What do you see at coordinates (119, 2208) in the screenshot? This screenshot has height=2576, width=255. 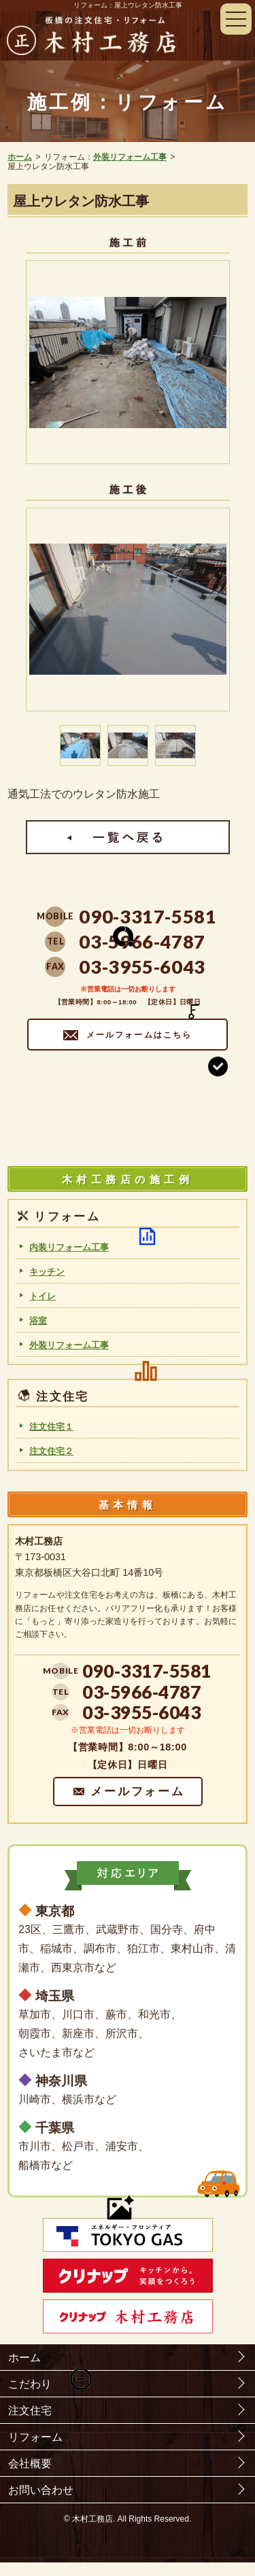 I see `enhance image with AI` at bounding box center [119, 2208].